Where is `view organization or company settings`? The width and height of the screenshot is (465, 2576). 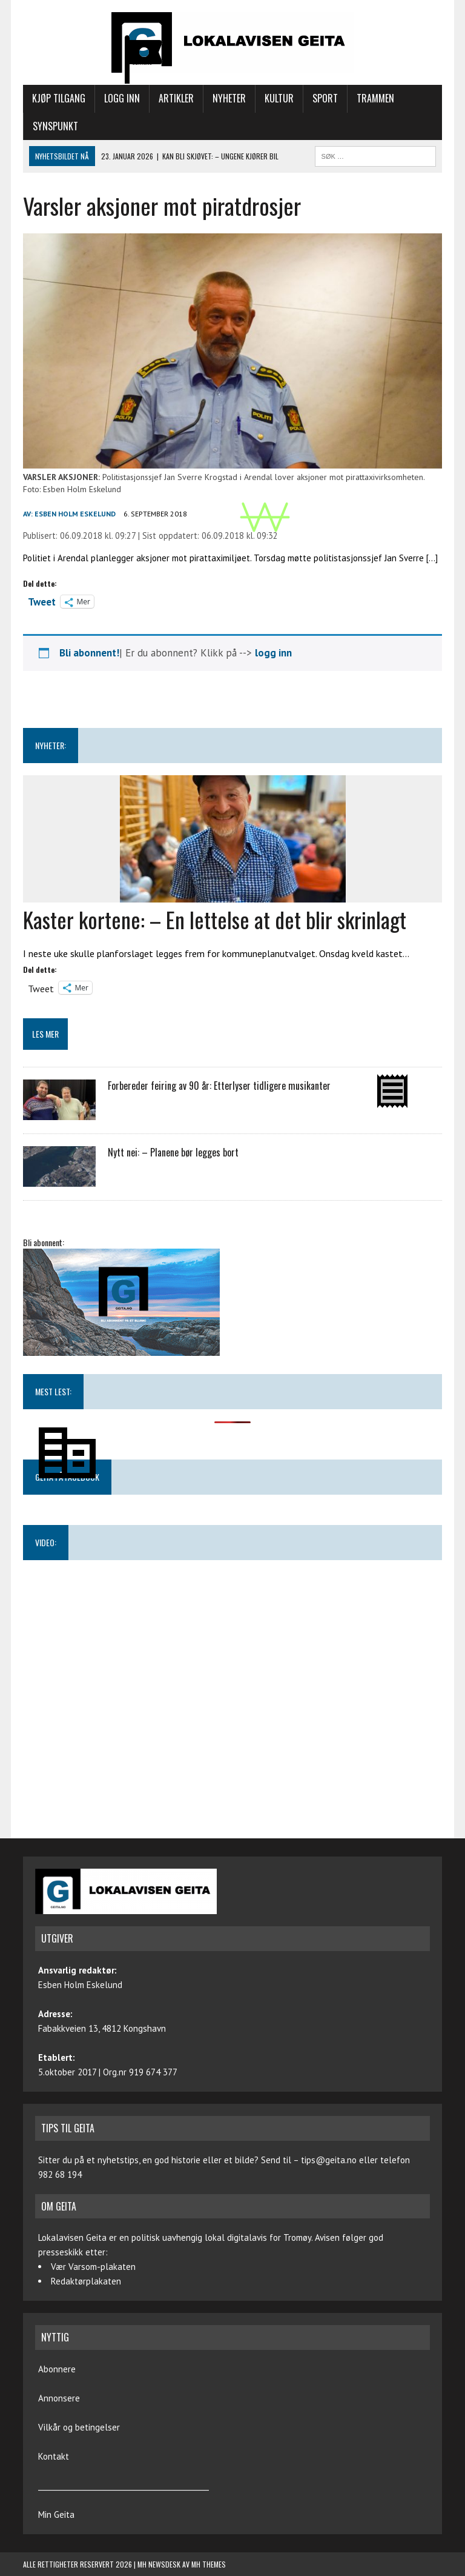 view organization or company settings is located at coordinates (67, 1453).